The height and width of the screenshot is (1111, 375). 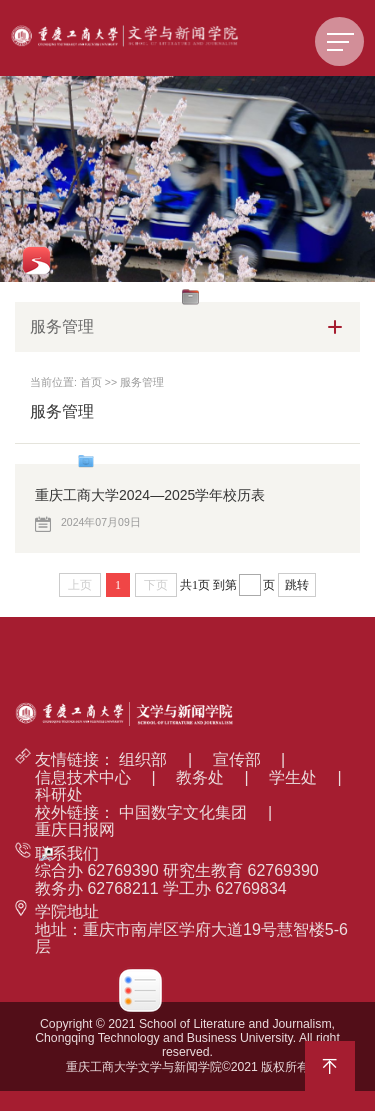 I want to click on open tutanota secure email app, so click(x=36, y=260).